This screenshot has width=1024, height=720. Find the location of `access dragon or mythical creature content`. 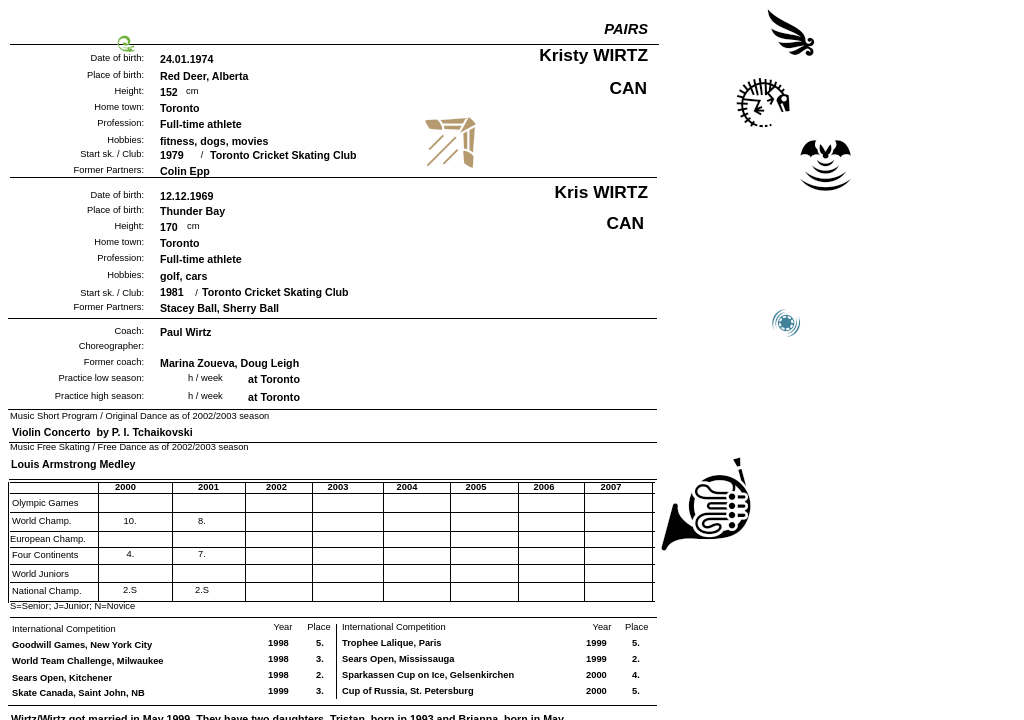

access dragon or mythical creature content is located at coordinates (126, 44).